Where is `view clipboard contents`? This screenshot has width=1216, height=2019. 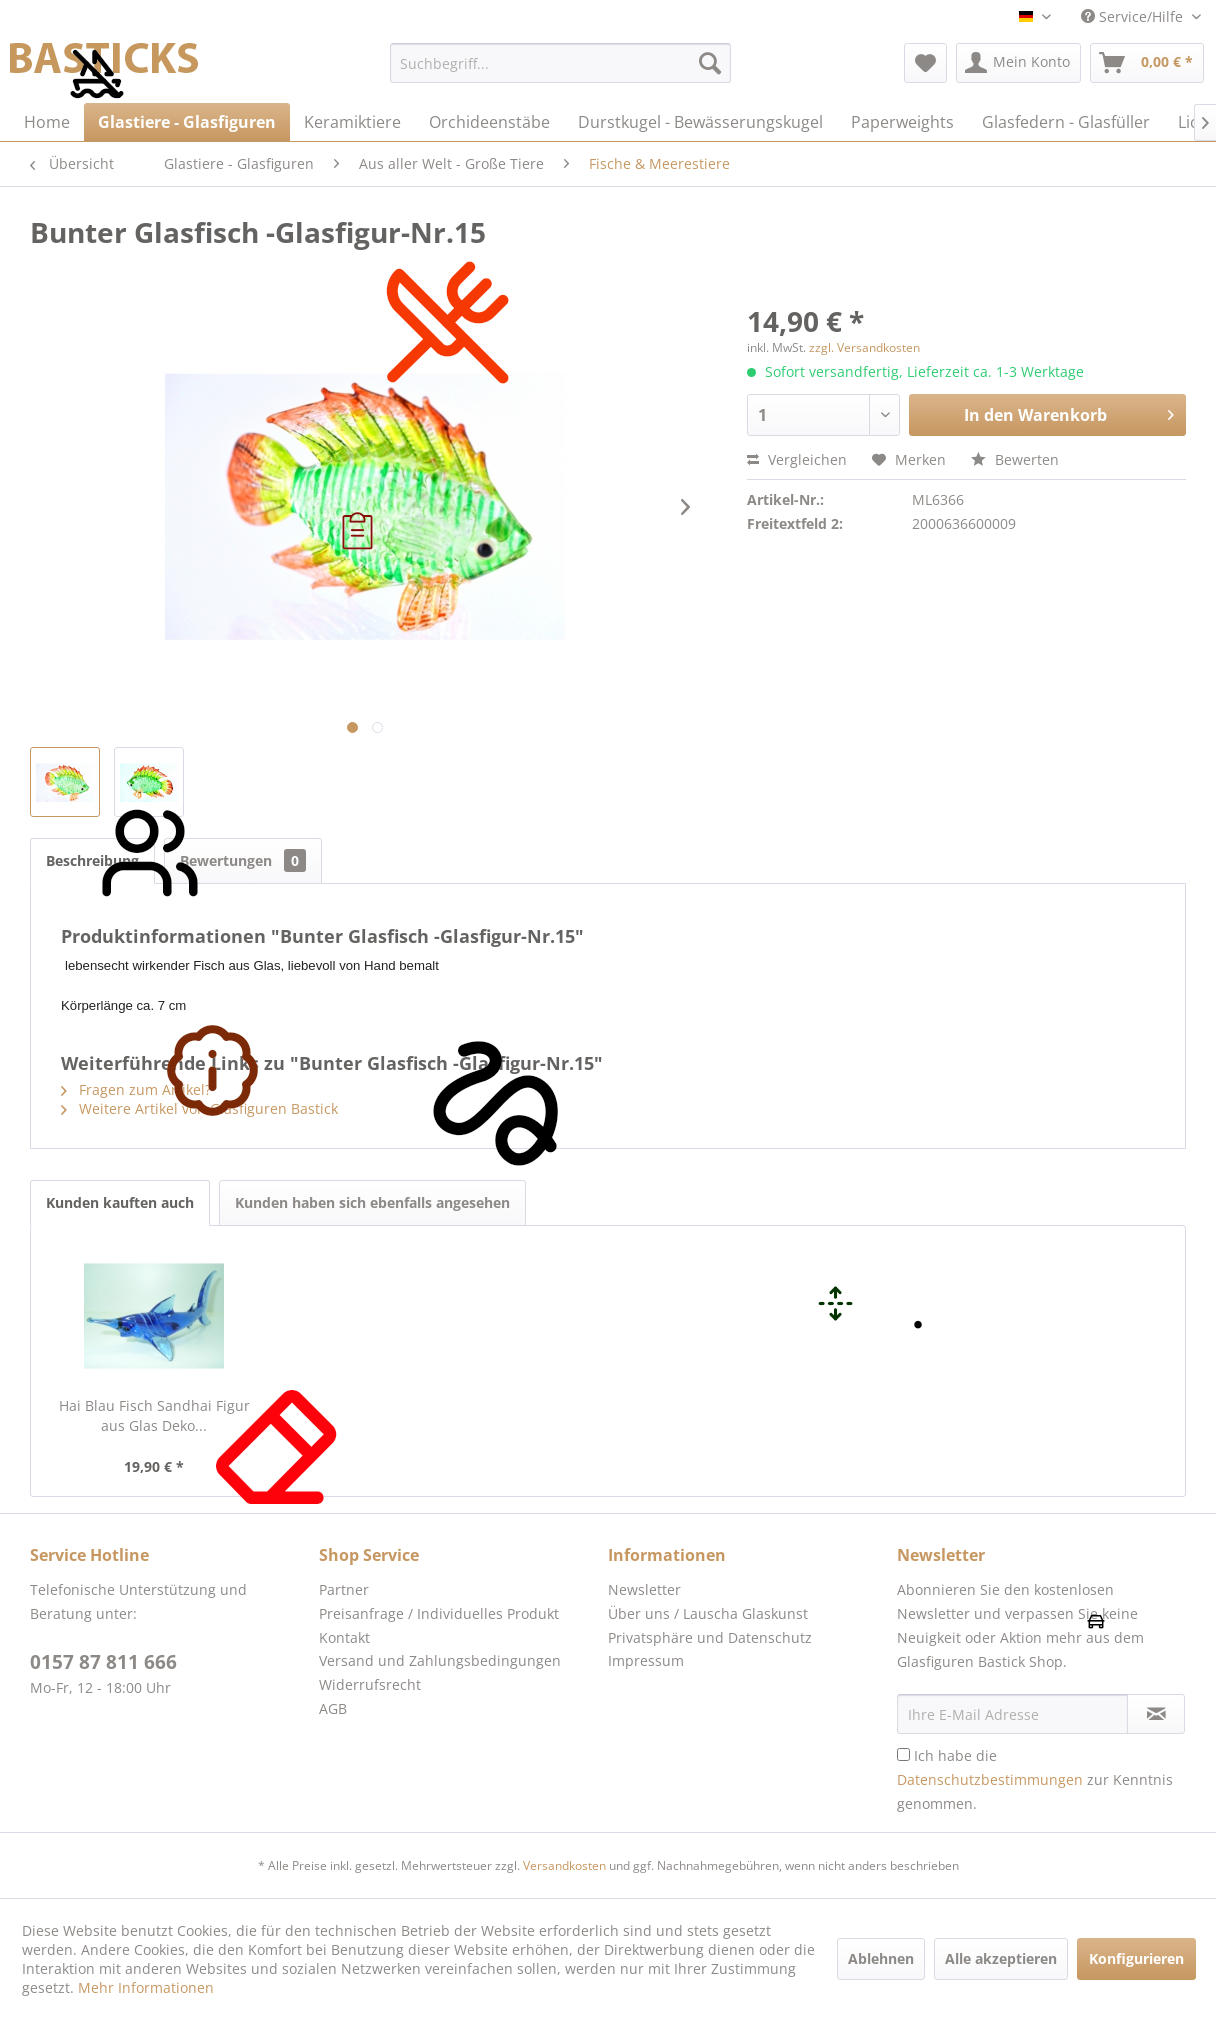 view clipboard contents is located at coordinates (357, 531).